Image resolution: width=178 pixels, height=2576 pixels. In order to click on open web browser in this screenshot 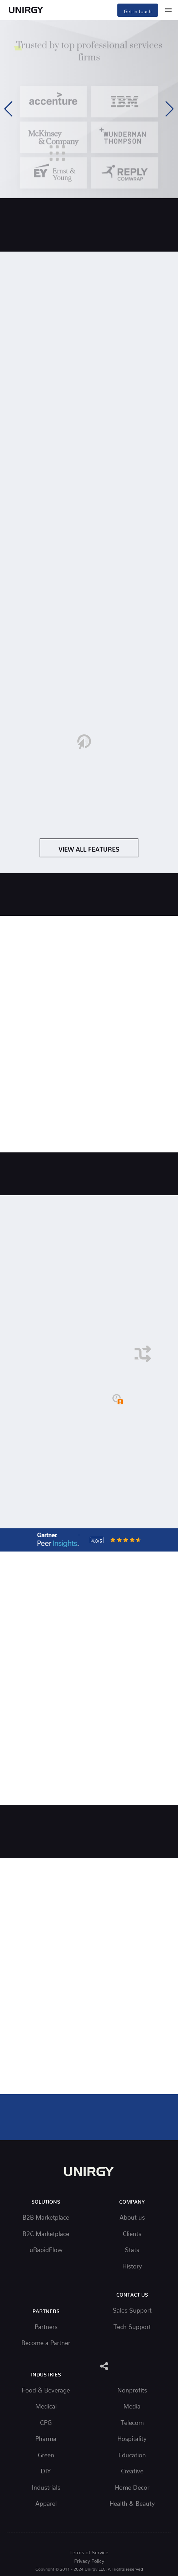, I will do `click(84, 741)`.